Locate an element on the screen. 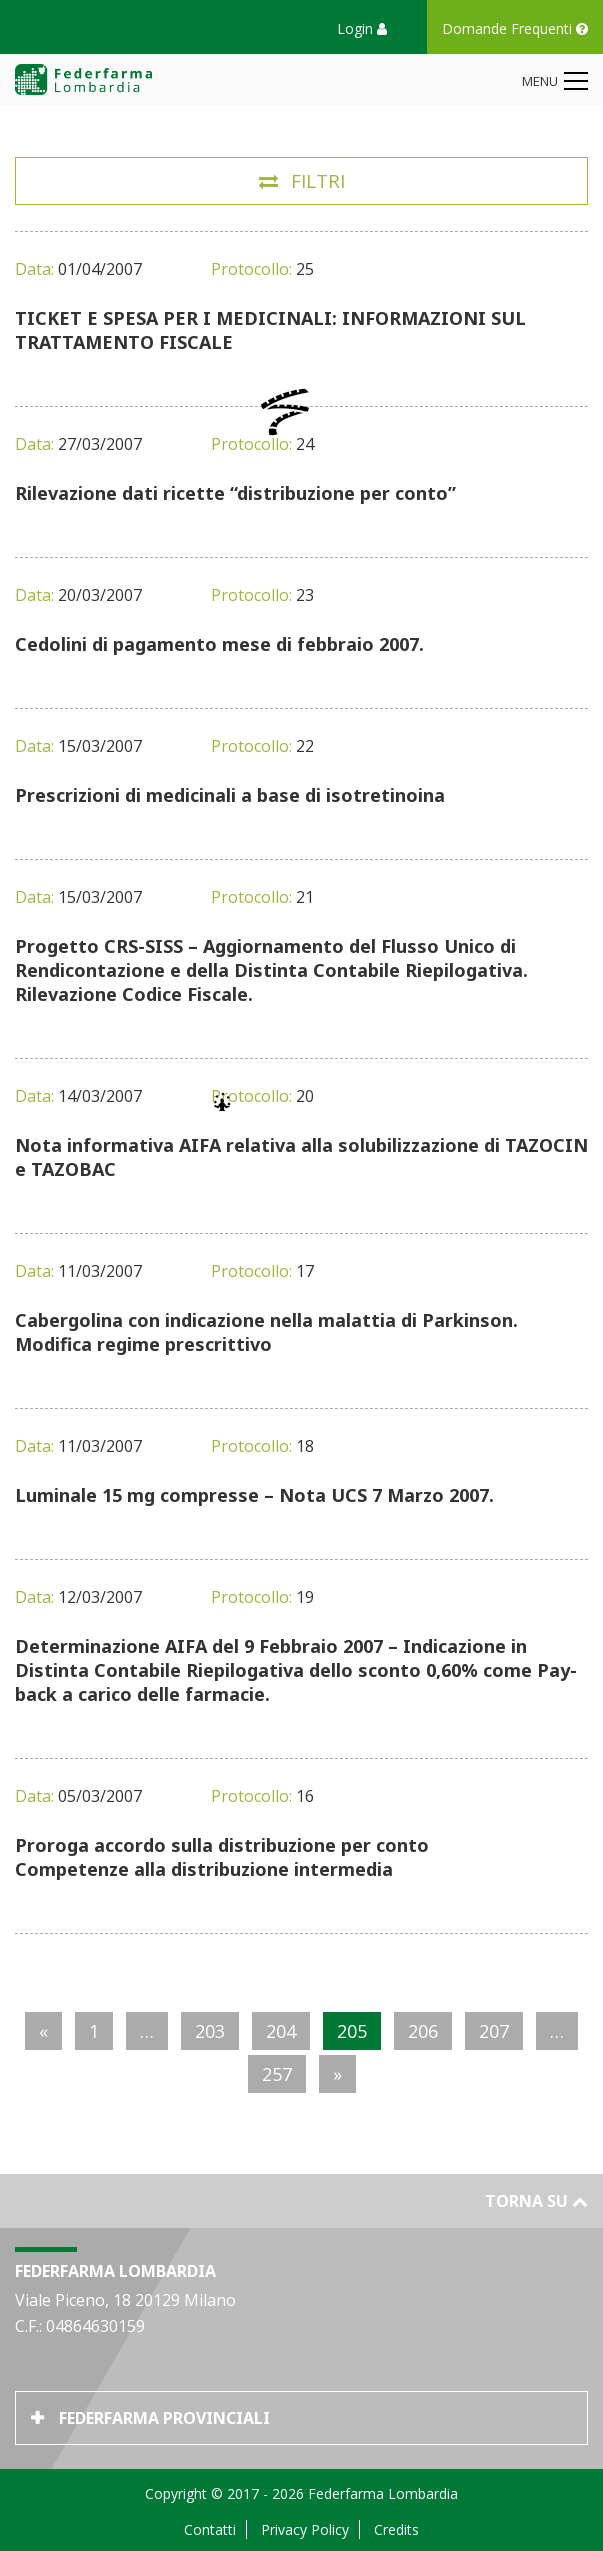 The image size is (603, 2551). access measurement or dimension tools is located at coordinates (285, 412).